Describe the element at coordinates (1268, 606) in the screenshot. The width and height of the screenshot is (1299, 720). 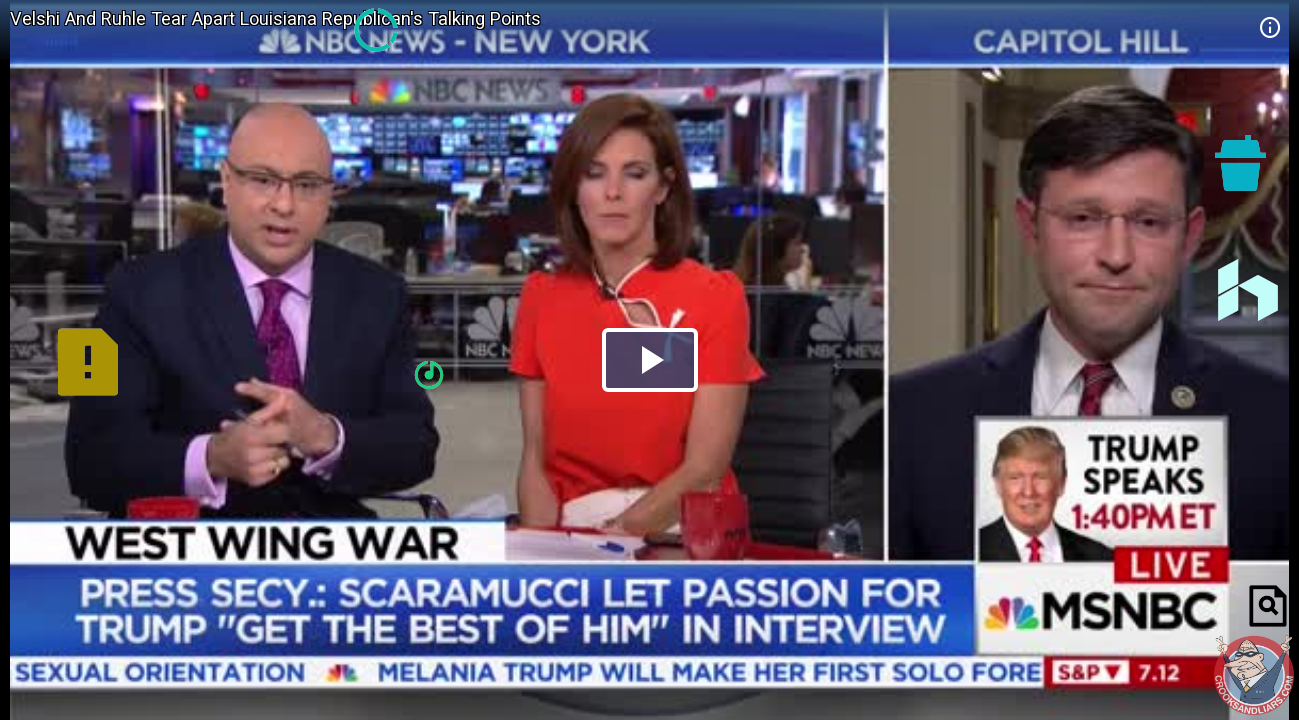
I see `search within a document` at that location.